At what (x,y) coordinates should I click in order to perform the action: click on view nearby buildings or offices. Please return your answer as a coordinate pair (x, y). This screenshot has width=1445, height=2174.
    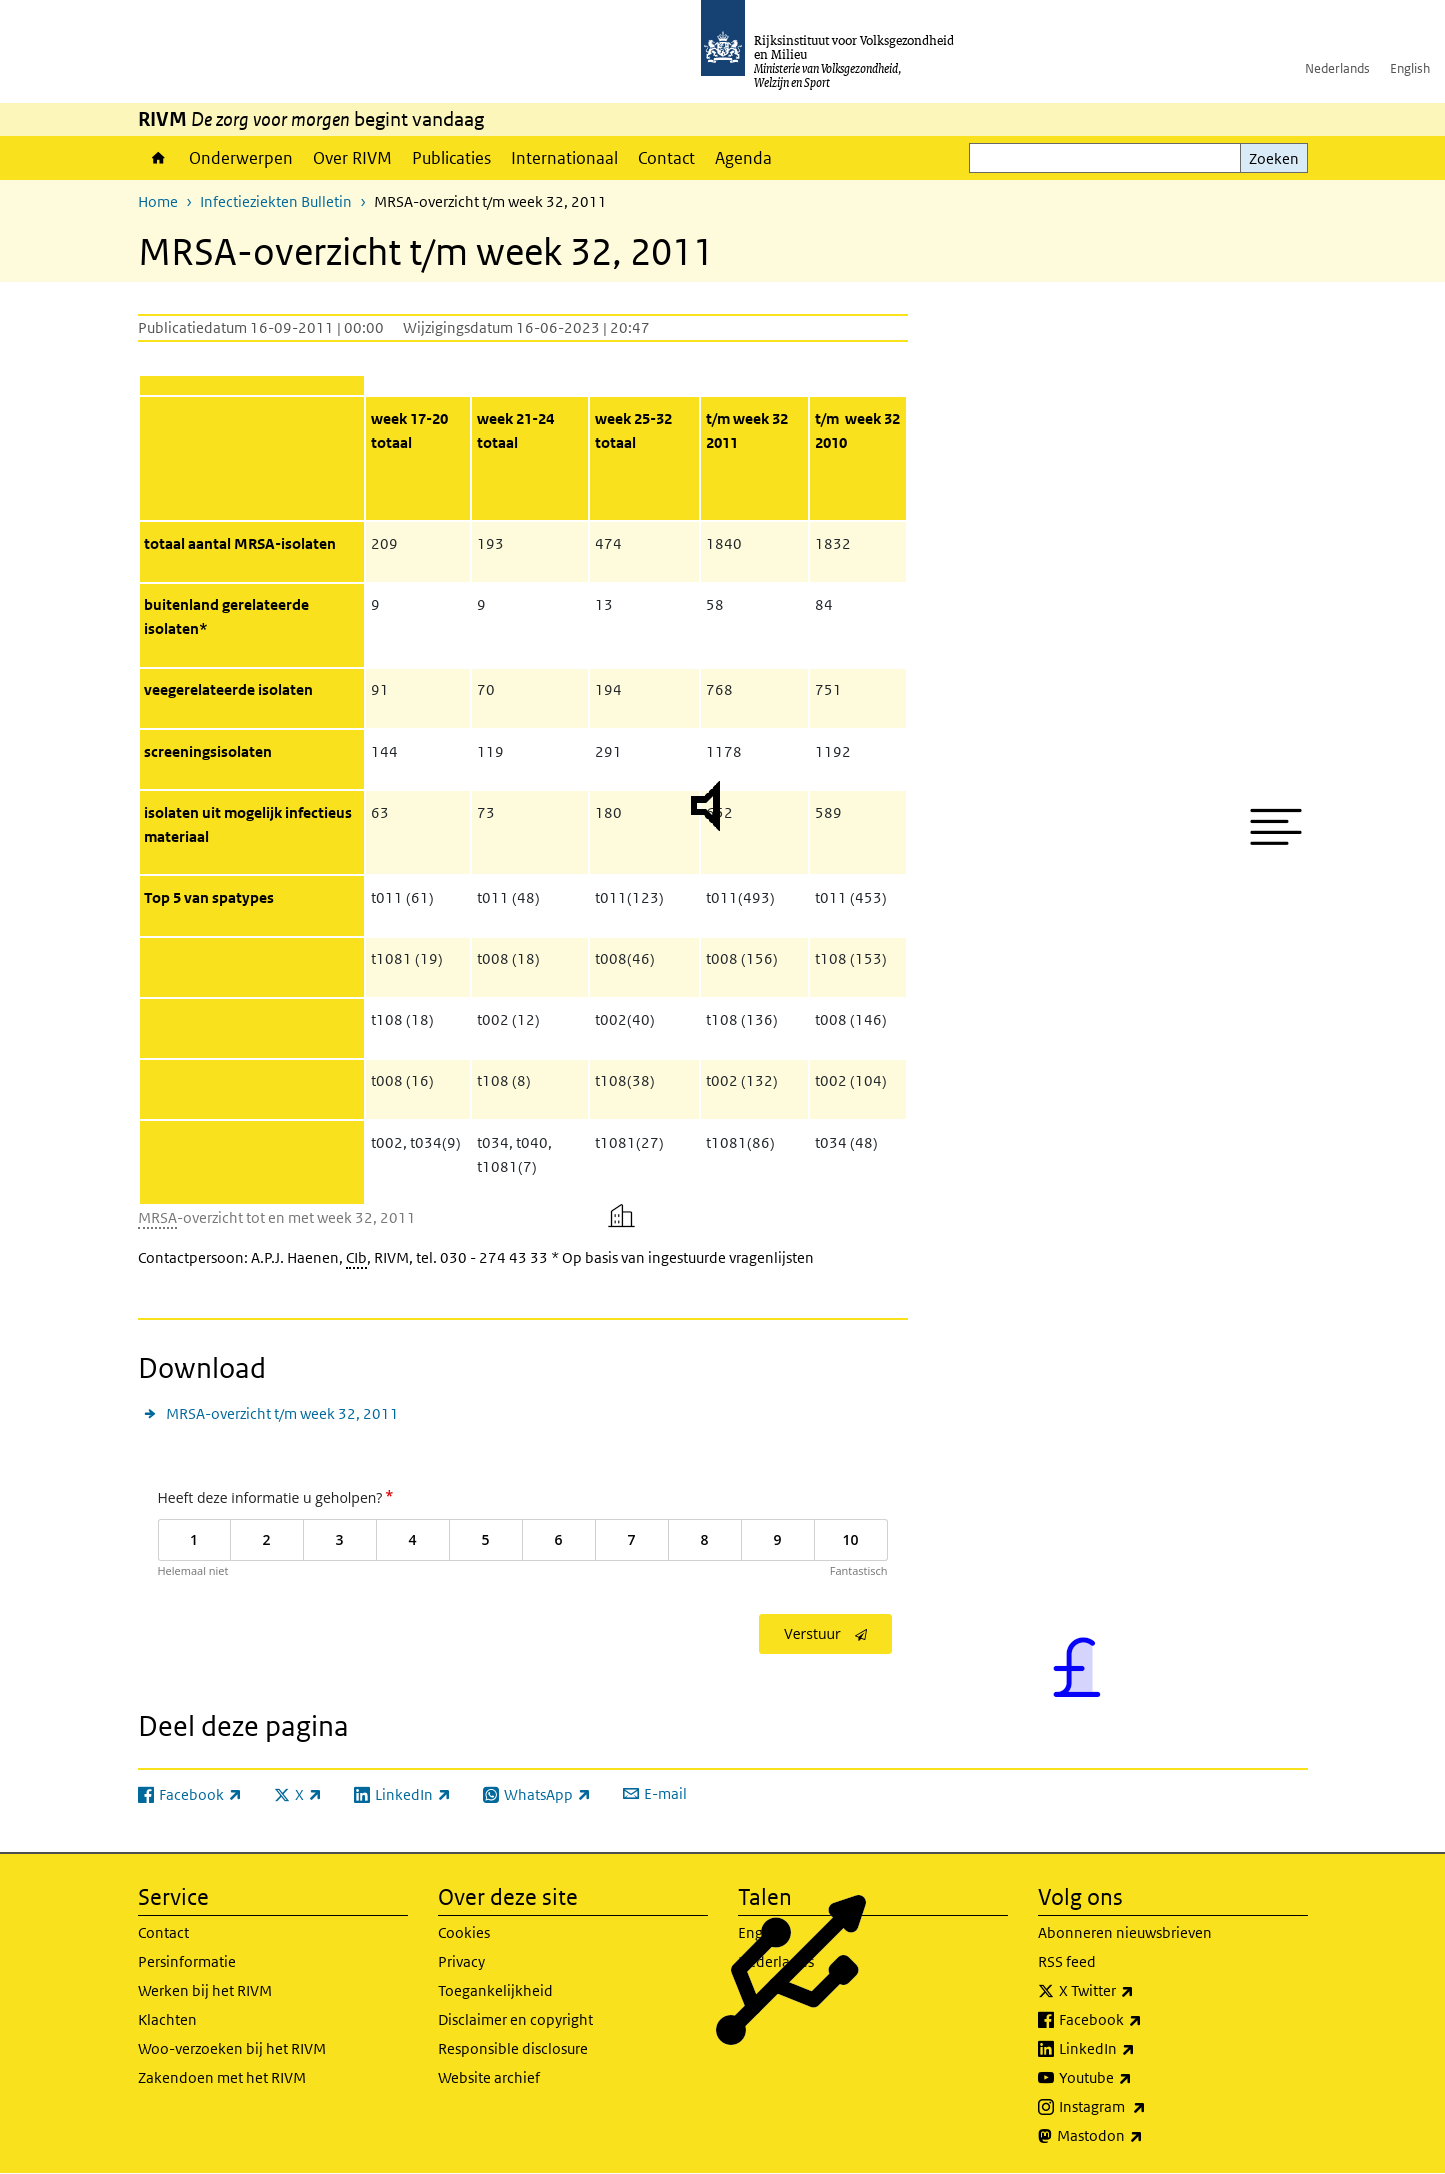
    Looking at the image, I should click on (621, 1216).